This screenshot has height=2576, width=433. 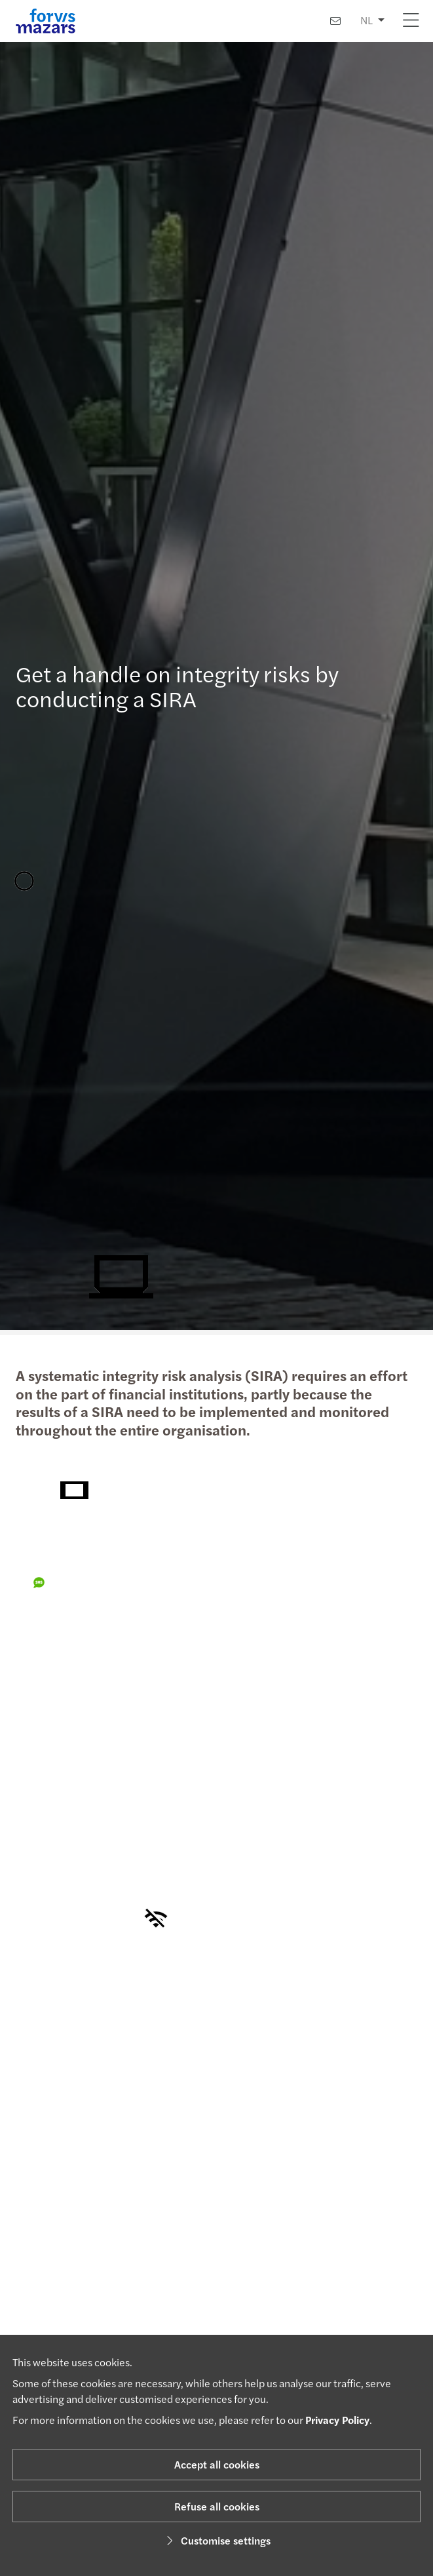 I want to click on switch to landscape orientation mode, so click(x=74, y=1490).